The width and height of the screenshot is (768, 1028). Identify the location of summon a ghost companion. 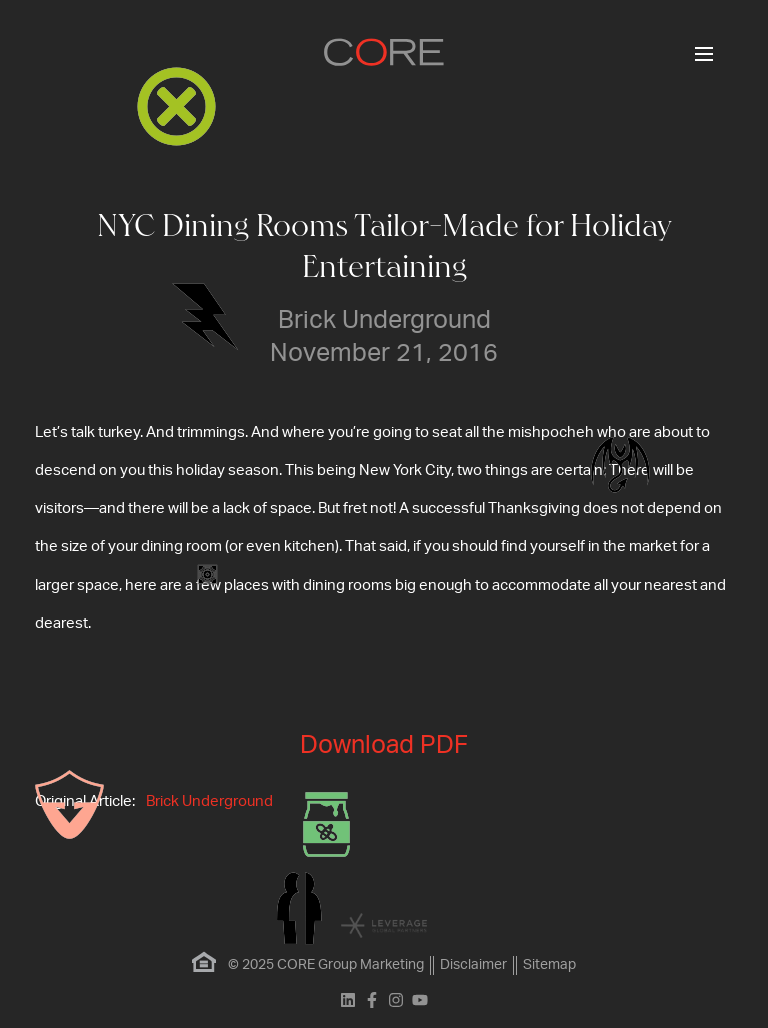
(300, 908).